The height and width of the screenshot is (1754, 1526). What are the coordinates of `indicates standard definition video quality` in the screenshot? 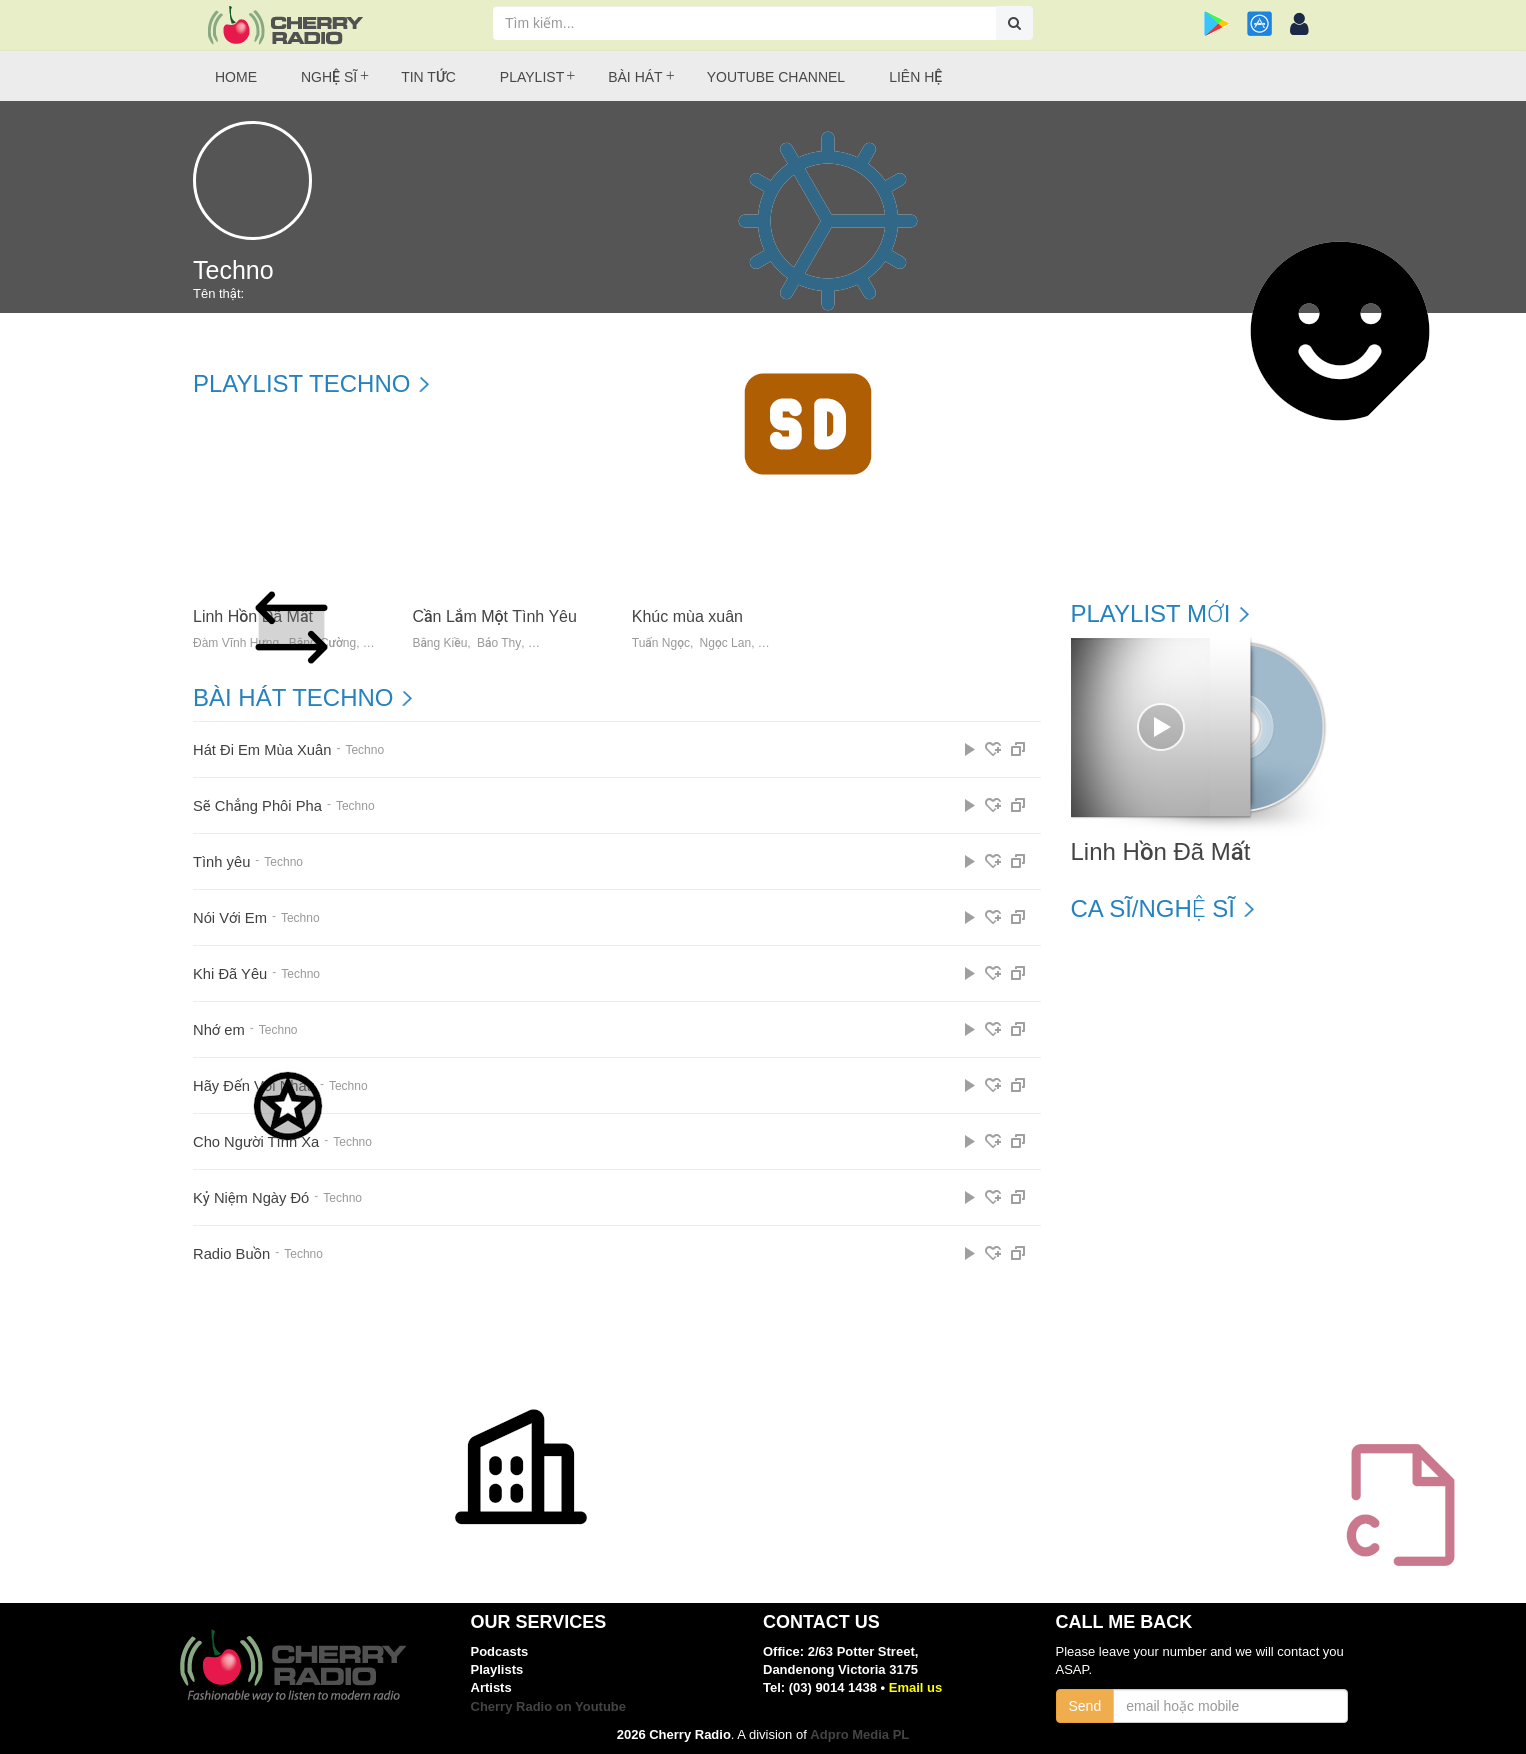 It's located at (808, 424).